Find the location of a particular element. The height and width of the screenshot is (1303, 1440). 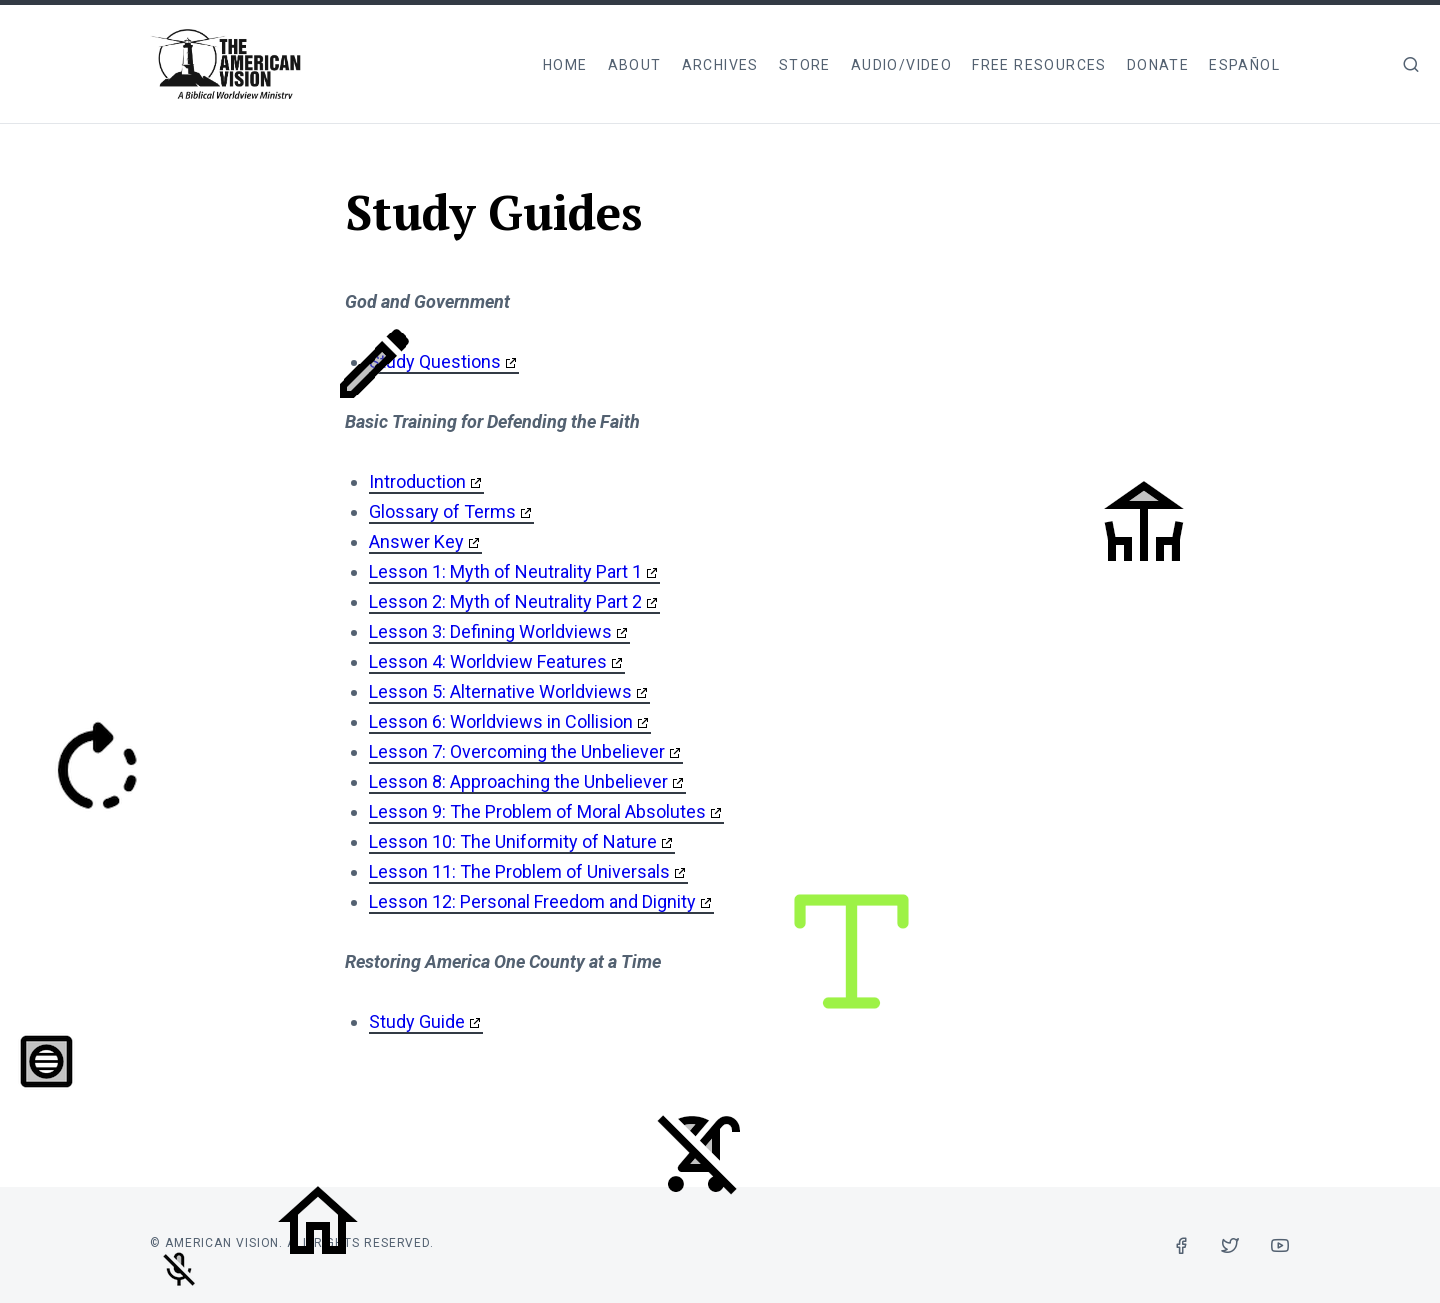

navigate to home screen is located at coordinates (318, 1222).